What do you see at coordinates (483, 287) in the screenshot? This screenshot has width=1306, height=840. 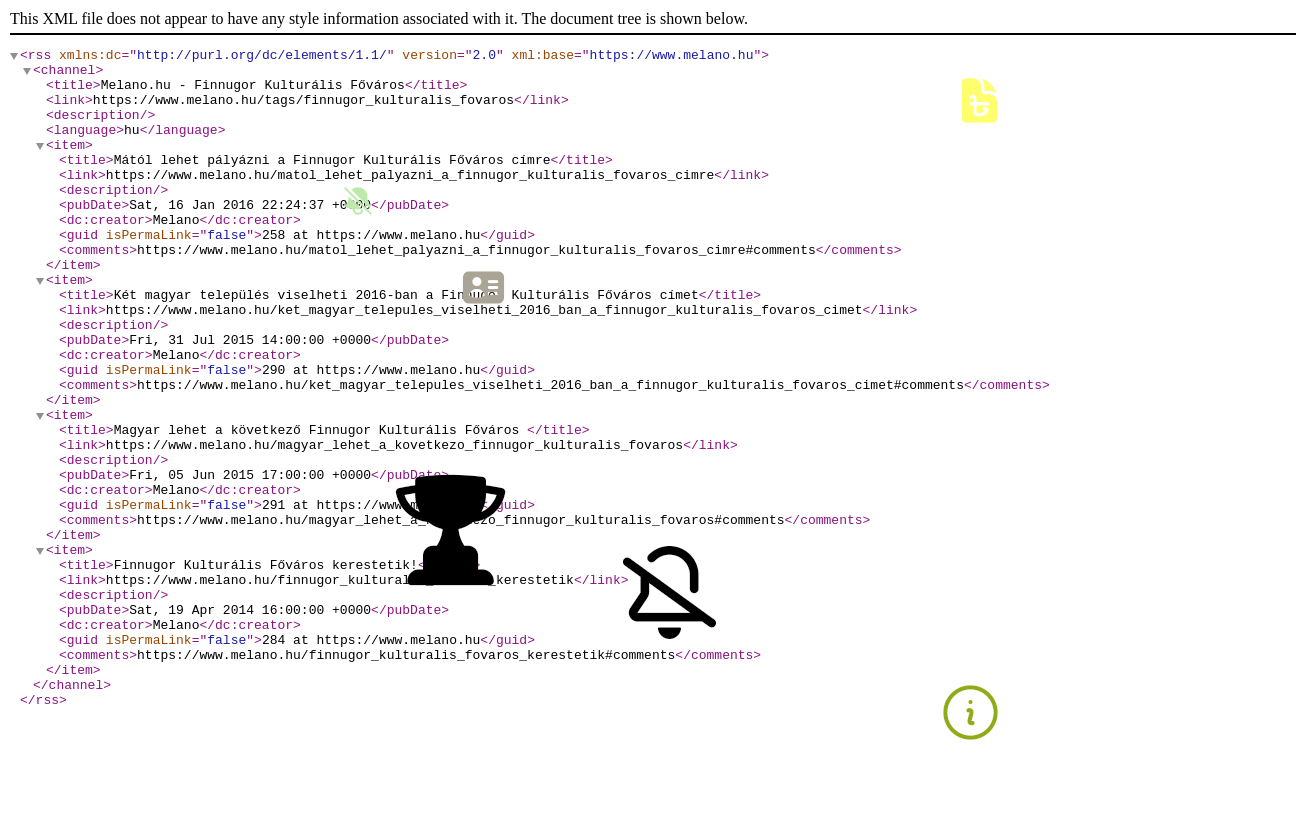 I see `view your profile or ID card` at bounding box center [483, 287].